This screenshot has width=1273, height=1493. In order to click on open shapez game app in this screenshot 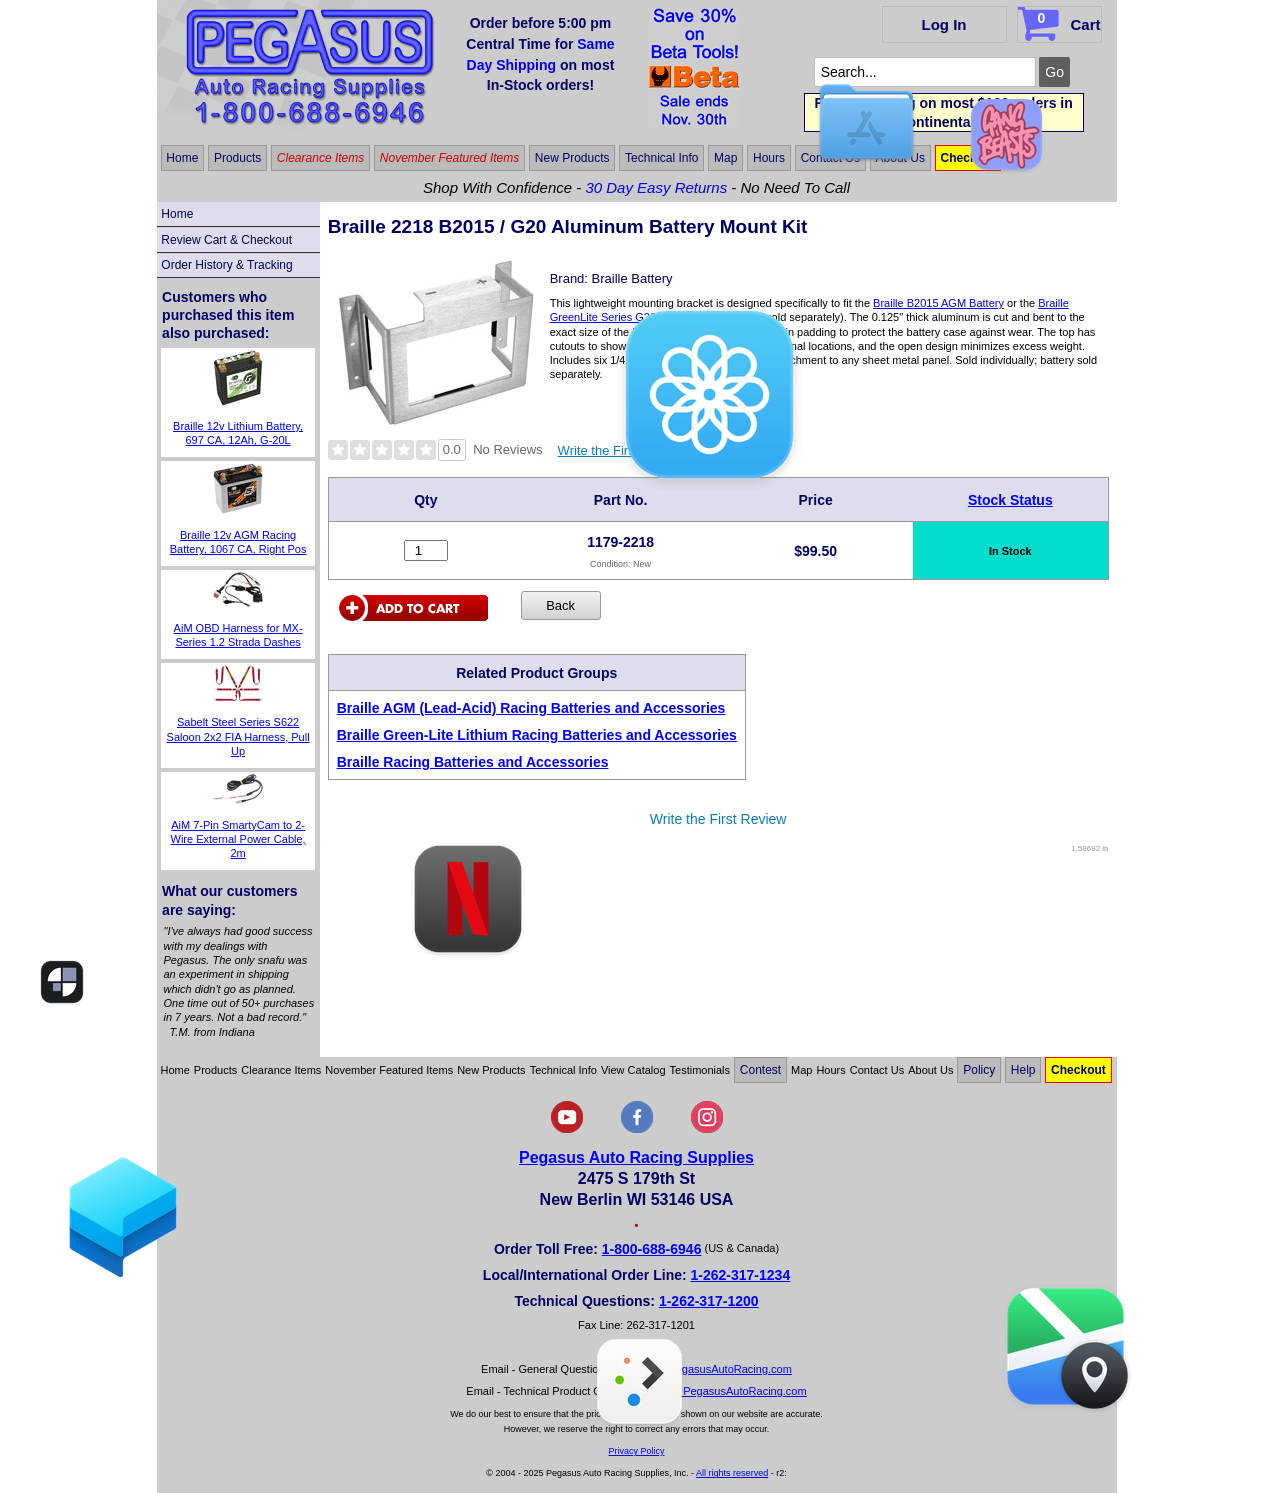, I will do `click(62, 982)`.